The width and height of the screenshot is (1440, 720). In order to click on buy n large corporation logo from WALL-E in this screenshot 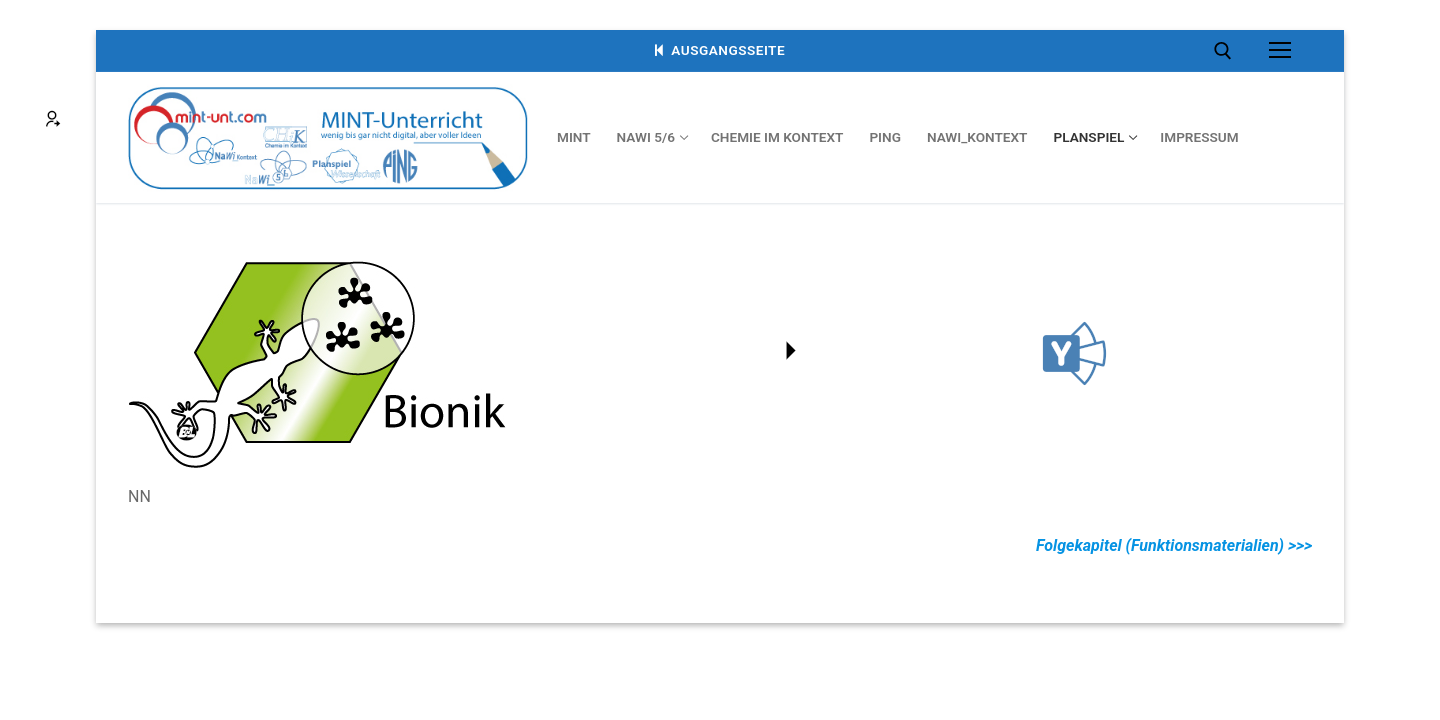, I will do `click(186, 432)`.